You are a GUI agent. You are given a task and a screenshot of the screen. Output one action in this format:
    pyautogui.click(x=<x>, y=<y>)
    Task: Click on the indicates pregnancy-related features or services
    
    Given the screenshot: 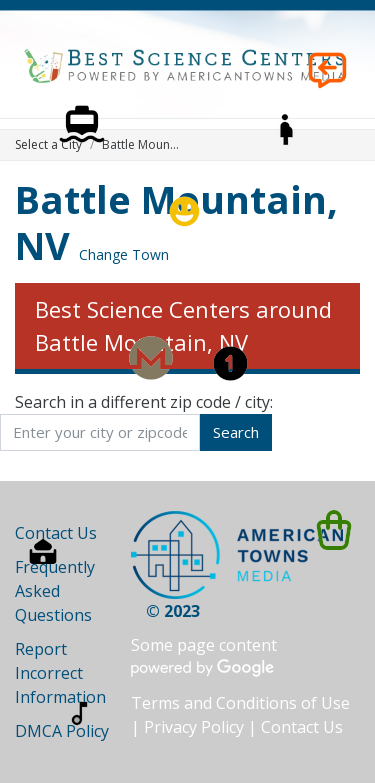 What is the action you would take?
    pyautogui.click(x=286, y=129)
    